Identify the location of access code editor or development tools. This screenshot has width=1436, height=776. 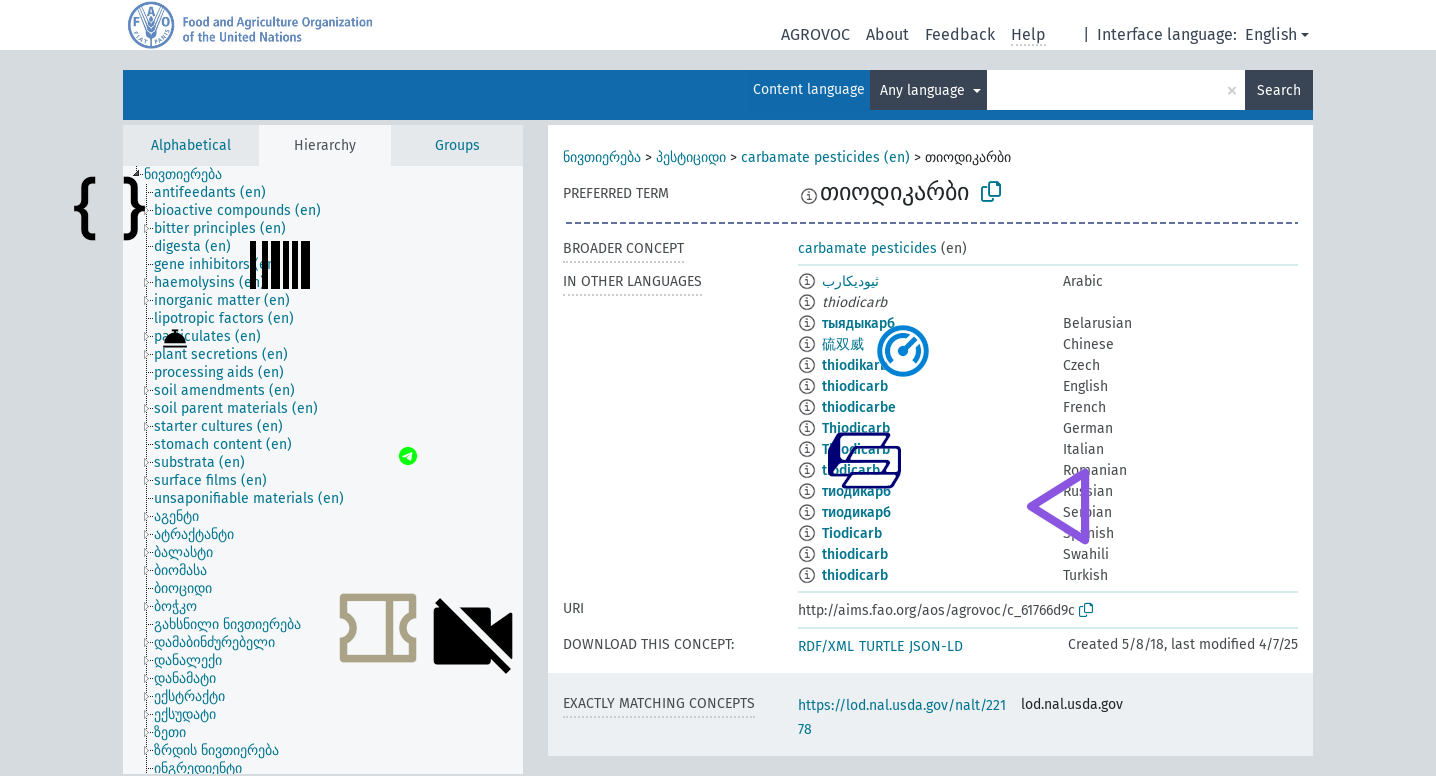
(109, 208).